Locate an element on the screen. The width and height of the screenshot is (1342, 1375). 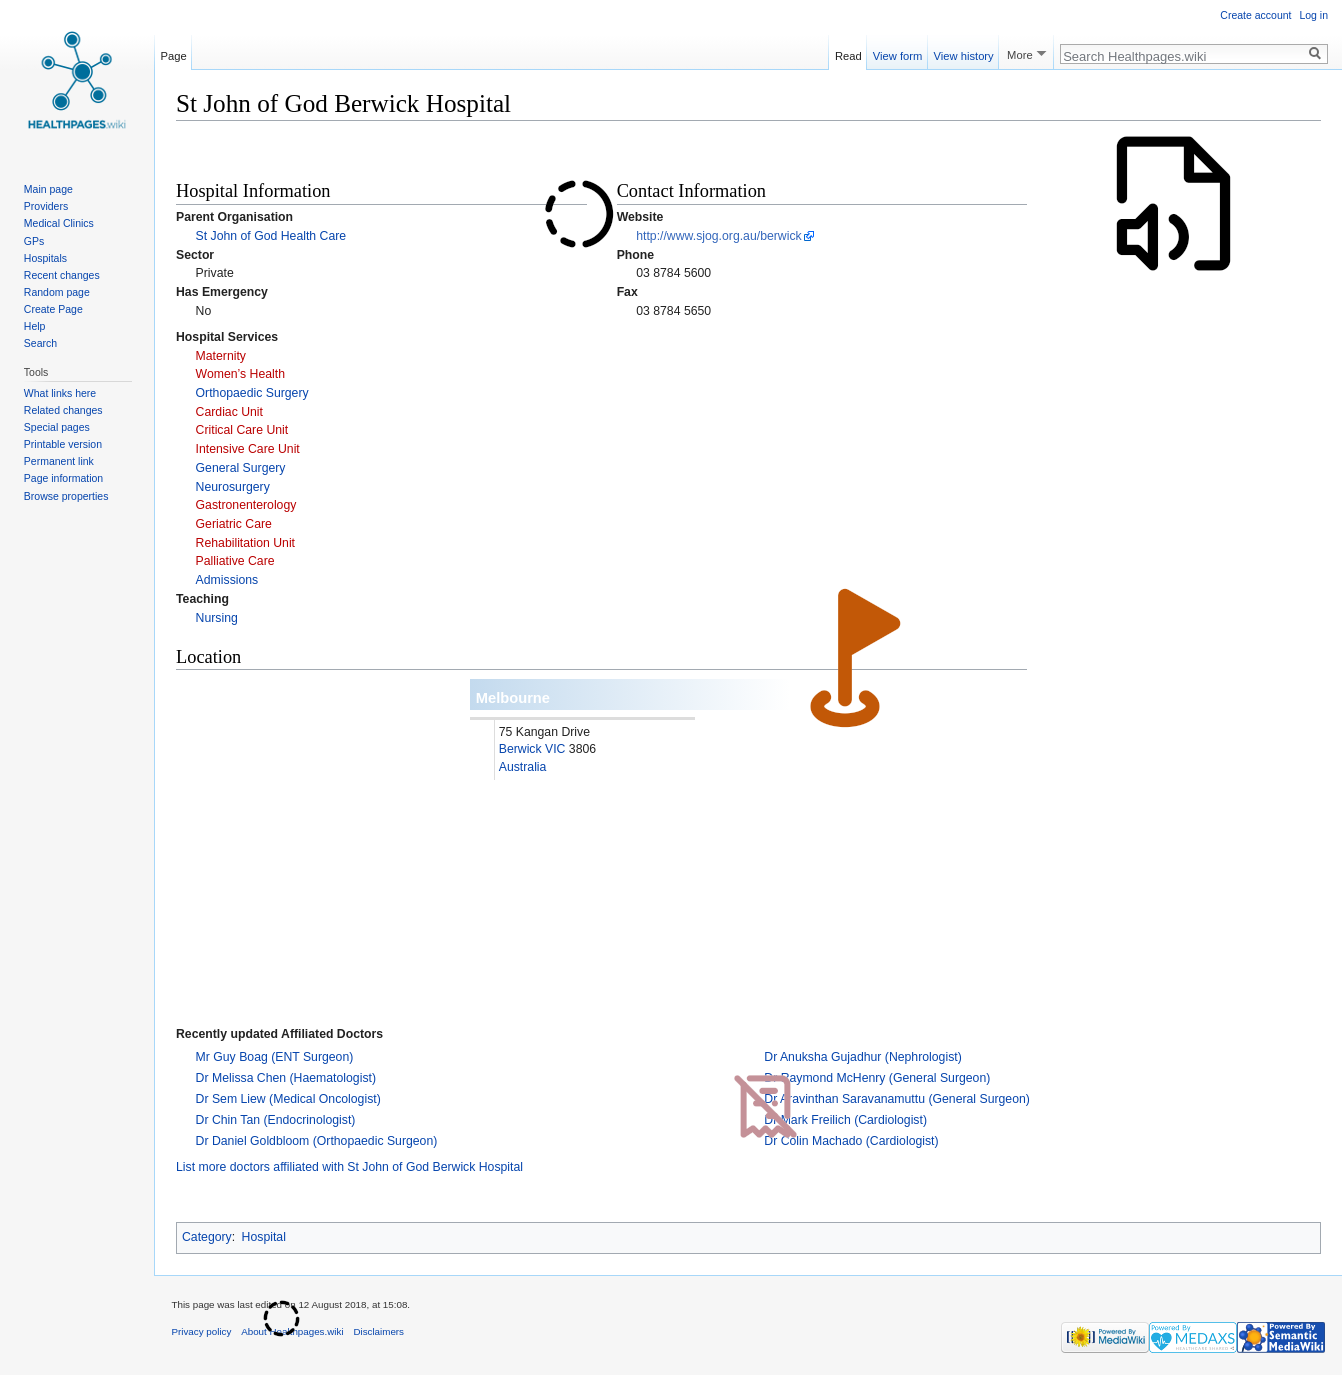
disable receipt generation is located at coordinates (765, 1106).